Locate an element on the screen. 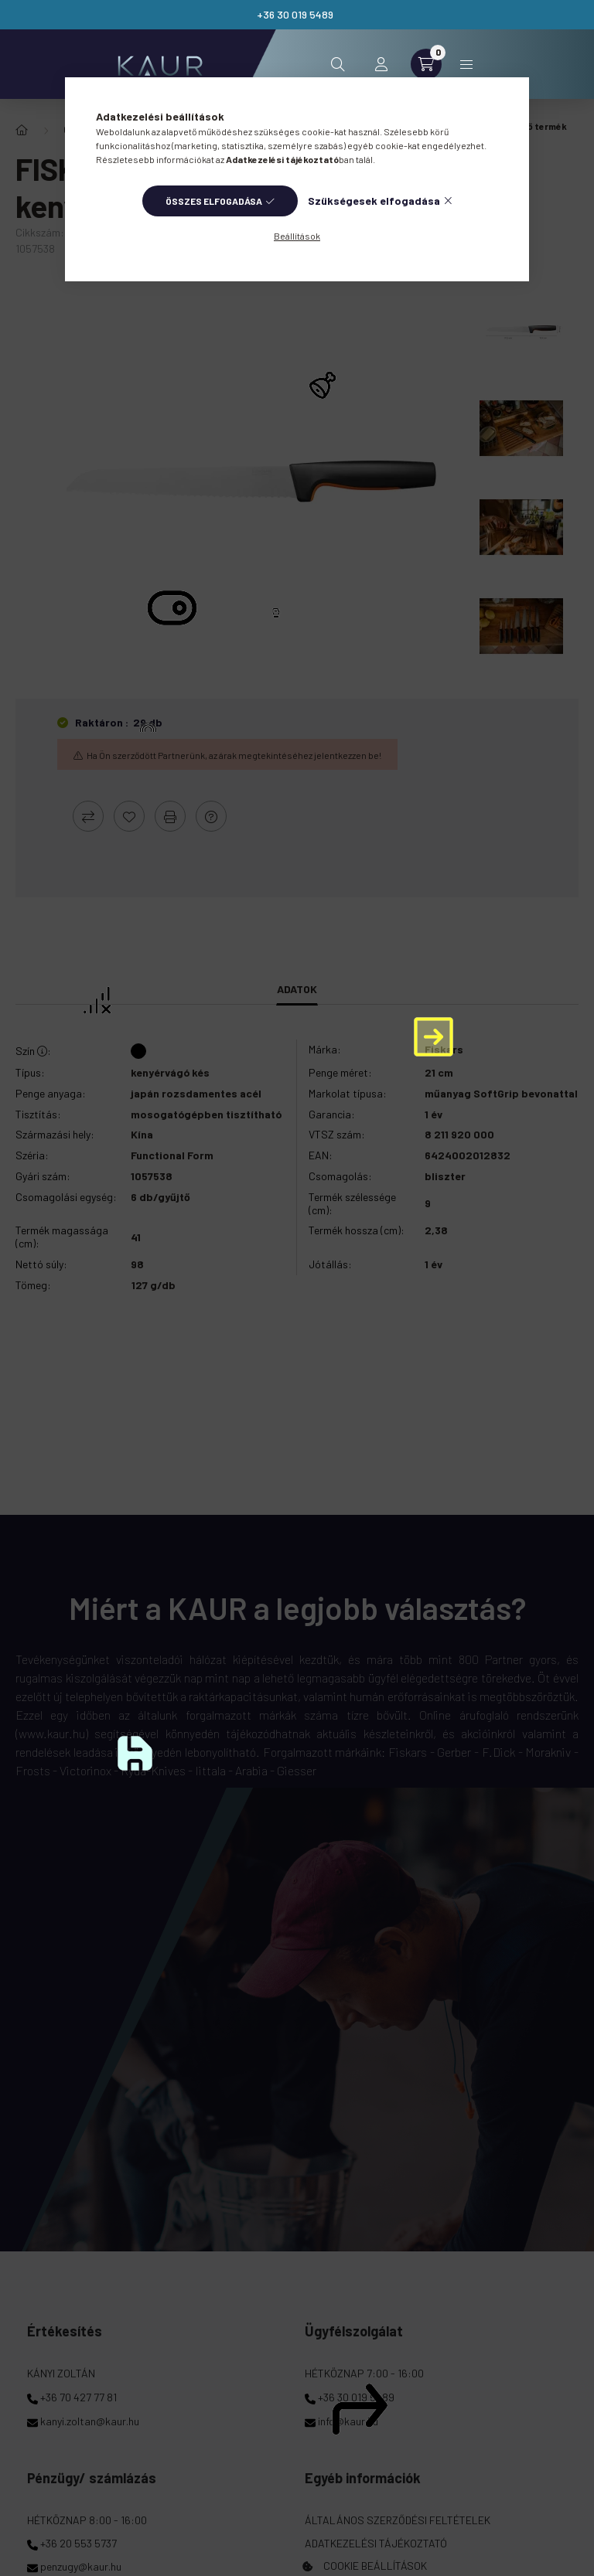  no cellular signal available is located at coordinates (97, 1002).